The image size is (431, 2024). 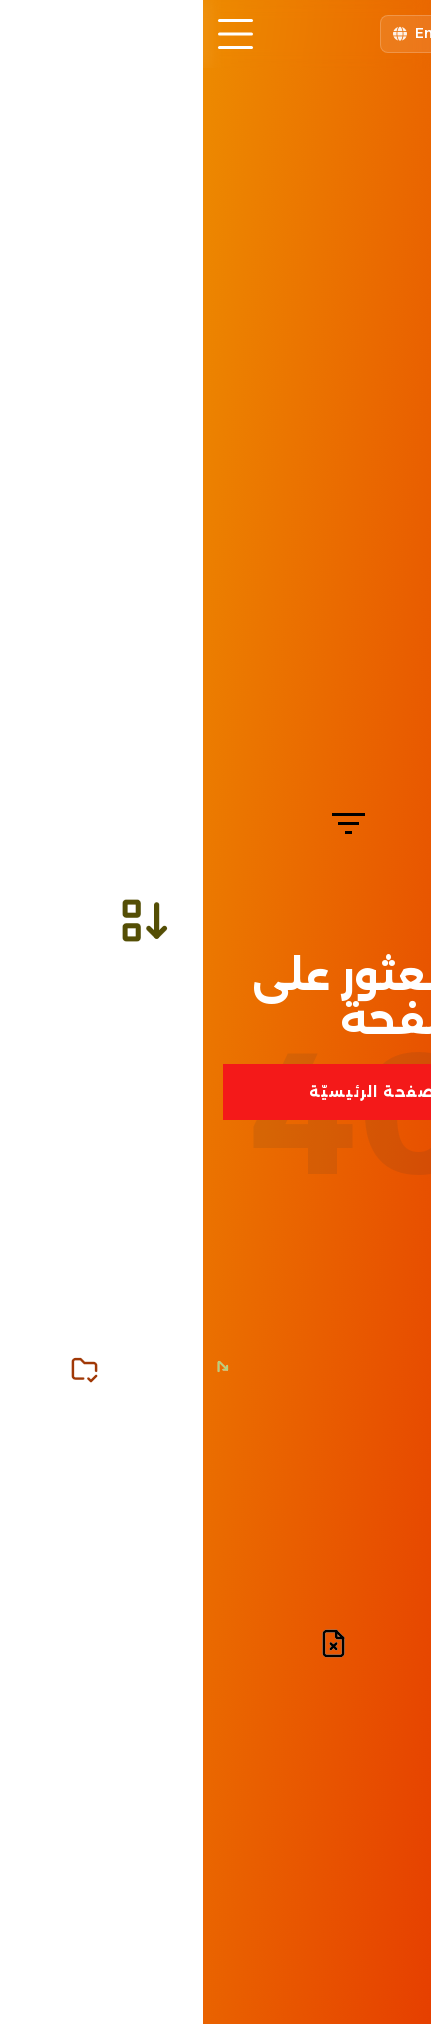 What do you see at coordinates (333, 1643) in the screenshot?
I see `delete or remove a file` at bounding box center [333, 1643].